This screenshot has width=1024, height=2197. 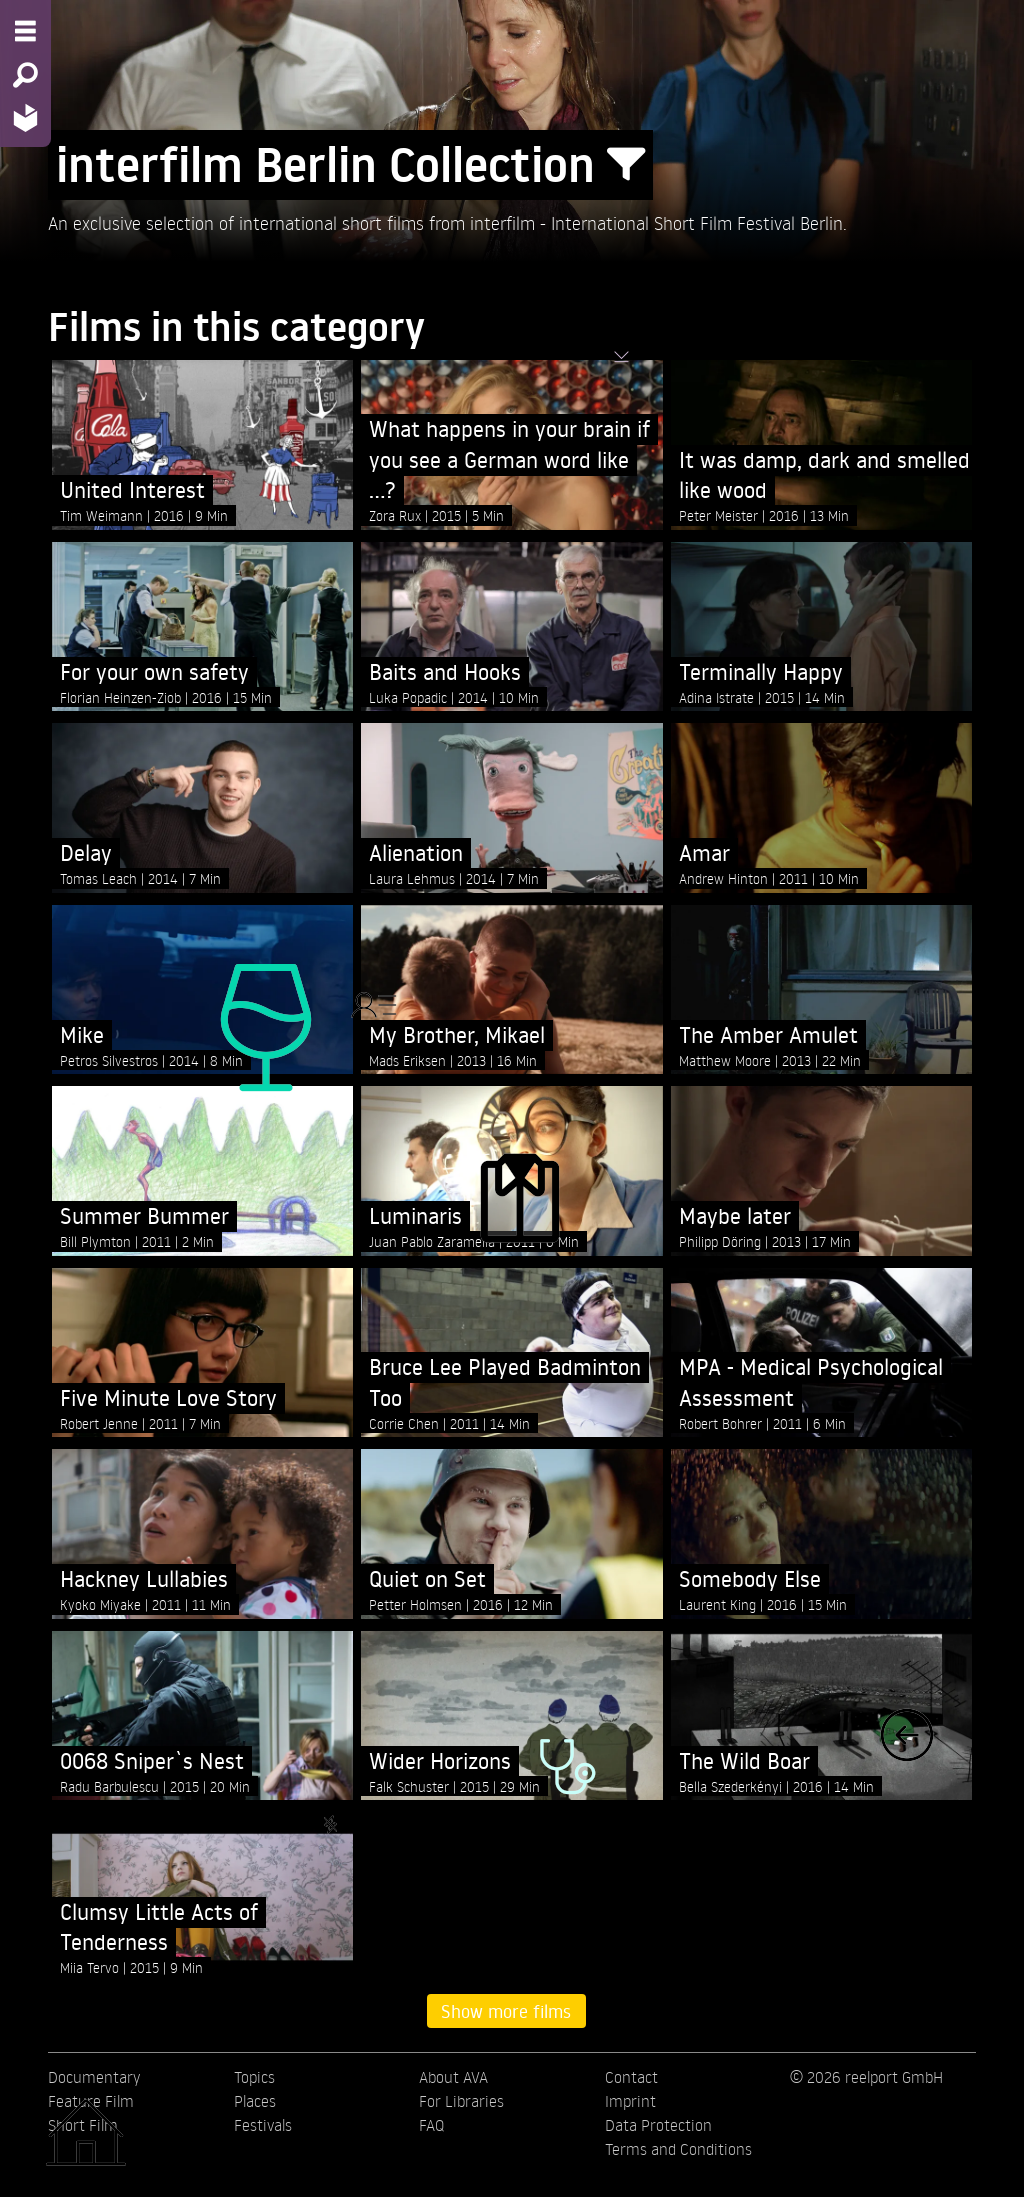 What do you see at coordinates (621, 356) in the screenshot?
I see `collapse content or section below` at bounding box center [621, 356].